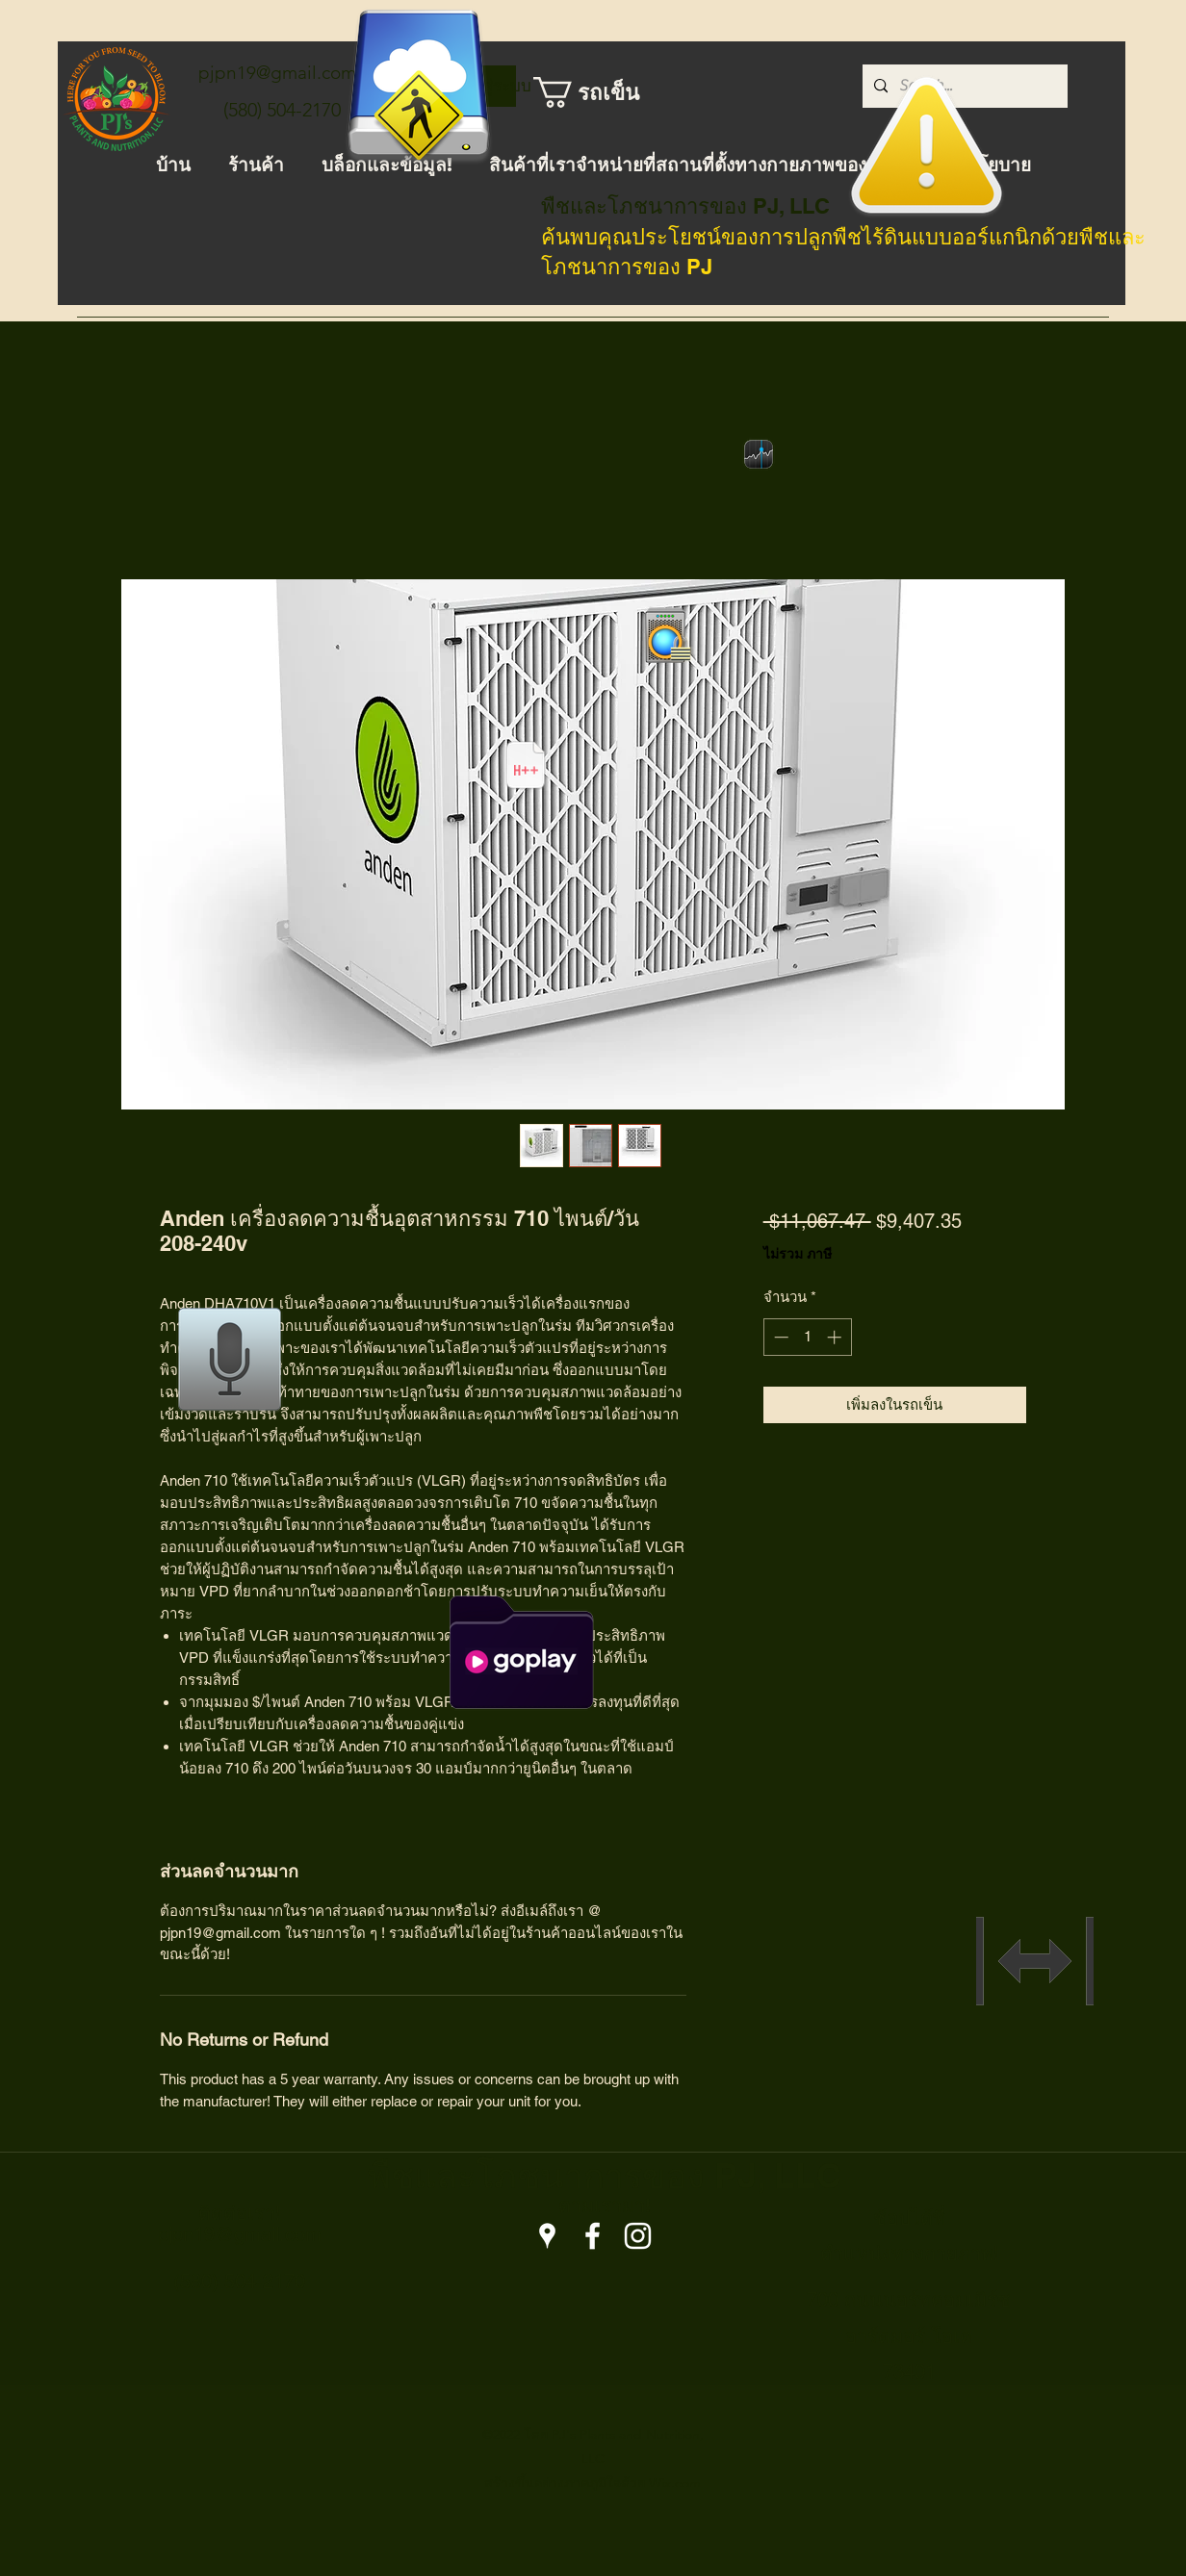 The width and height of the screenshot is (1186, 2576). What do you see at coordinates (419, 87) in the screenshot?
I see `access iDisk cloud storage for user files` at bounding box center [419, 87].